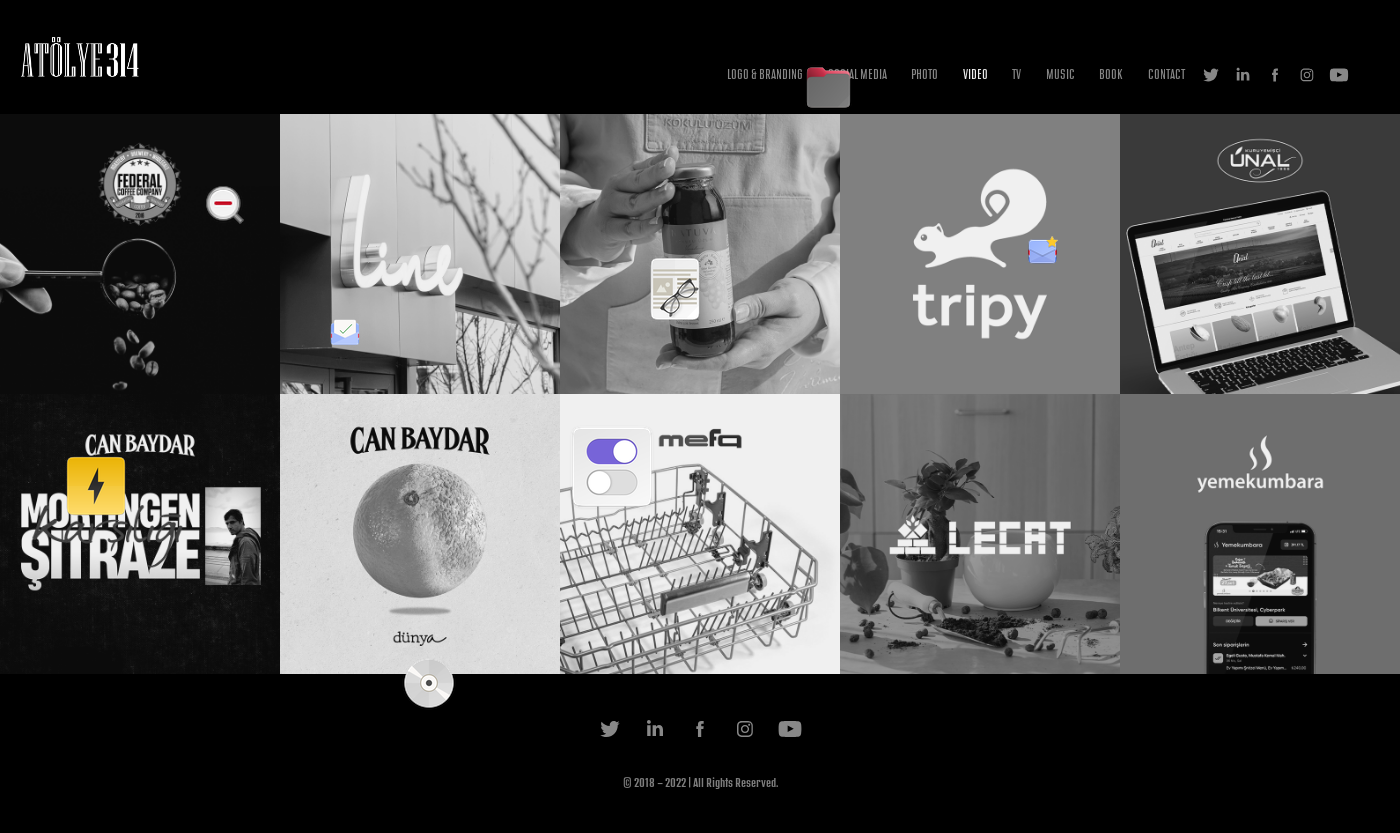 The height and width of the screenshot is (833, 1400). I want to click on indicates a rewritable CD drive or disc, so click(429, 683).